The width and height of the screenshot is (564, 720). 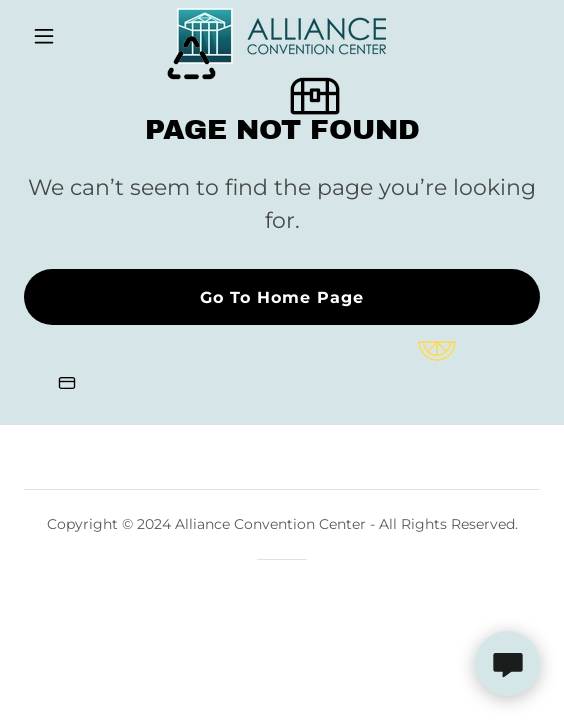 What do you see at coordinates (67, 383) in the screenshot?
I see `manage payment methods` at bounding box center [67, 383].